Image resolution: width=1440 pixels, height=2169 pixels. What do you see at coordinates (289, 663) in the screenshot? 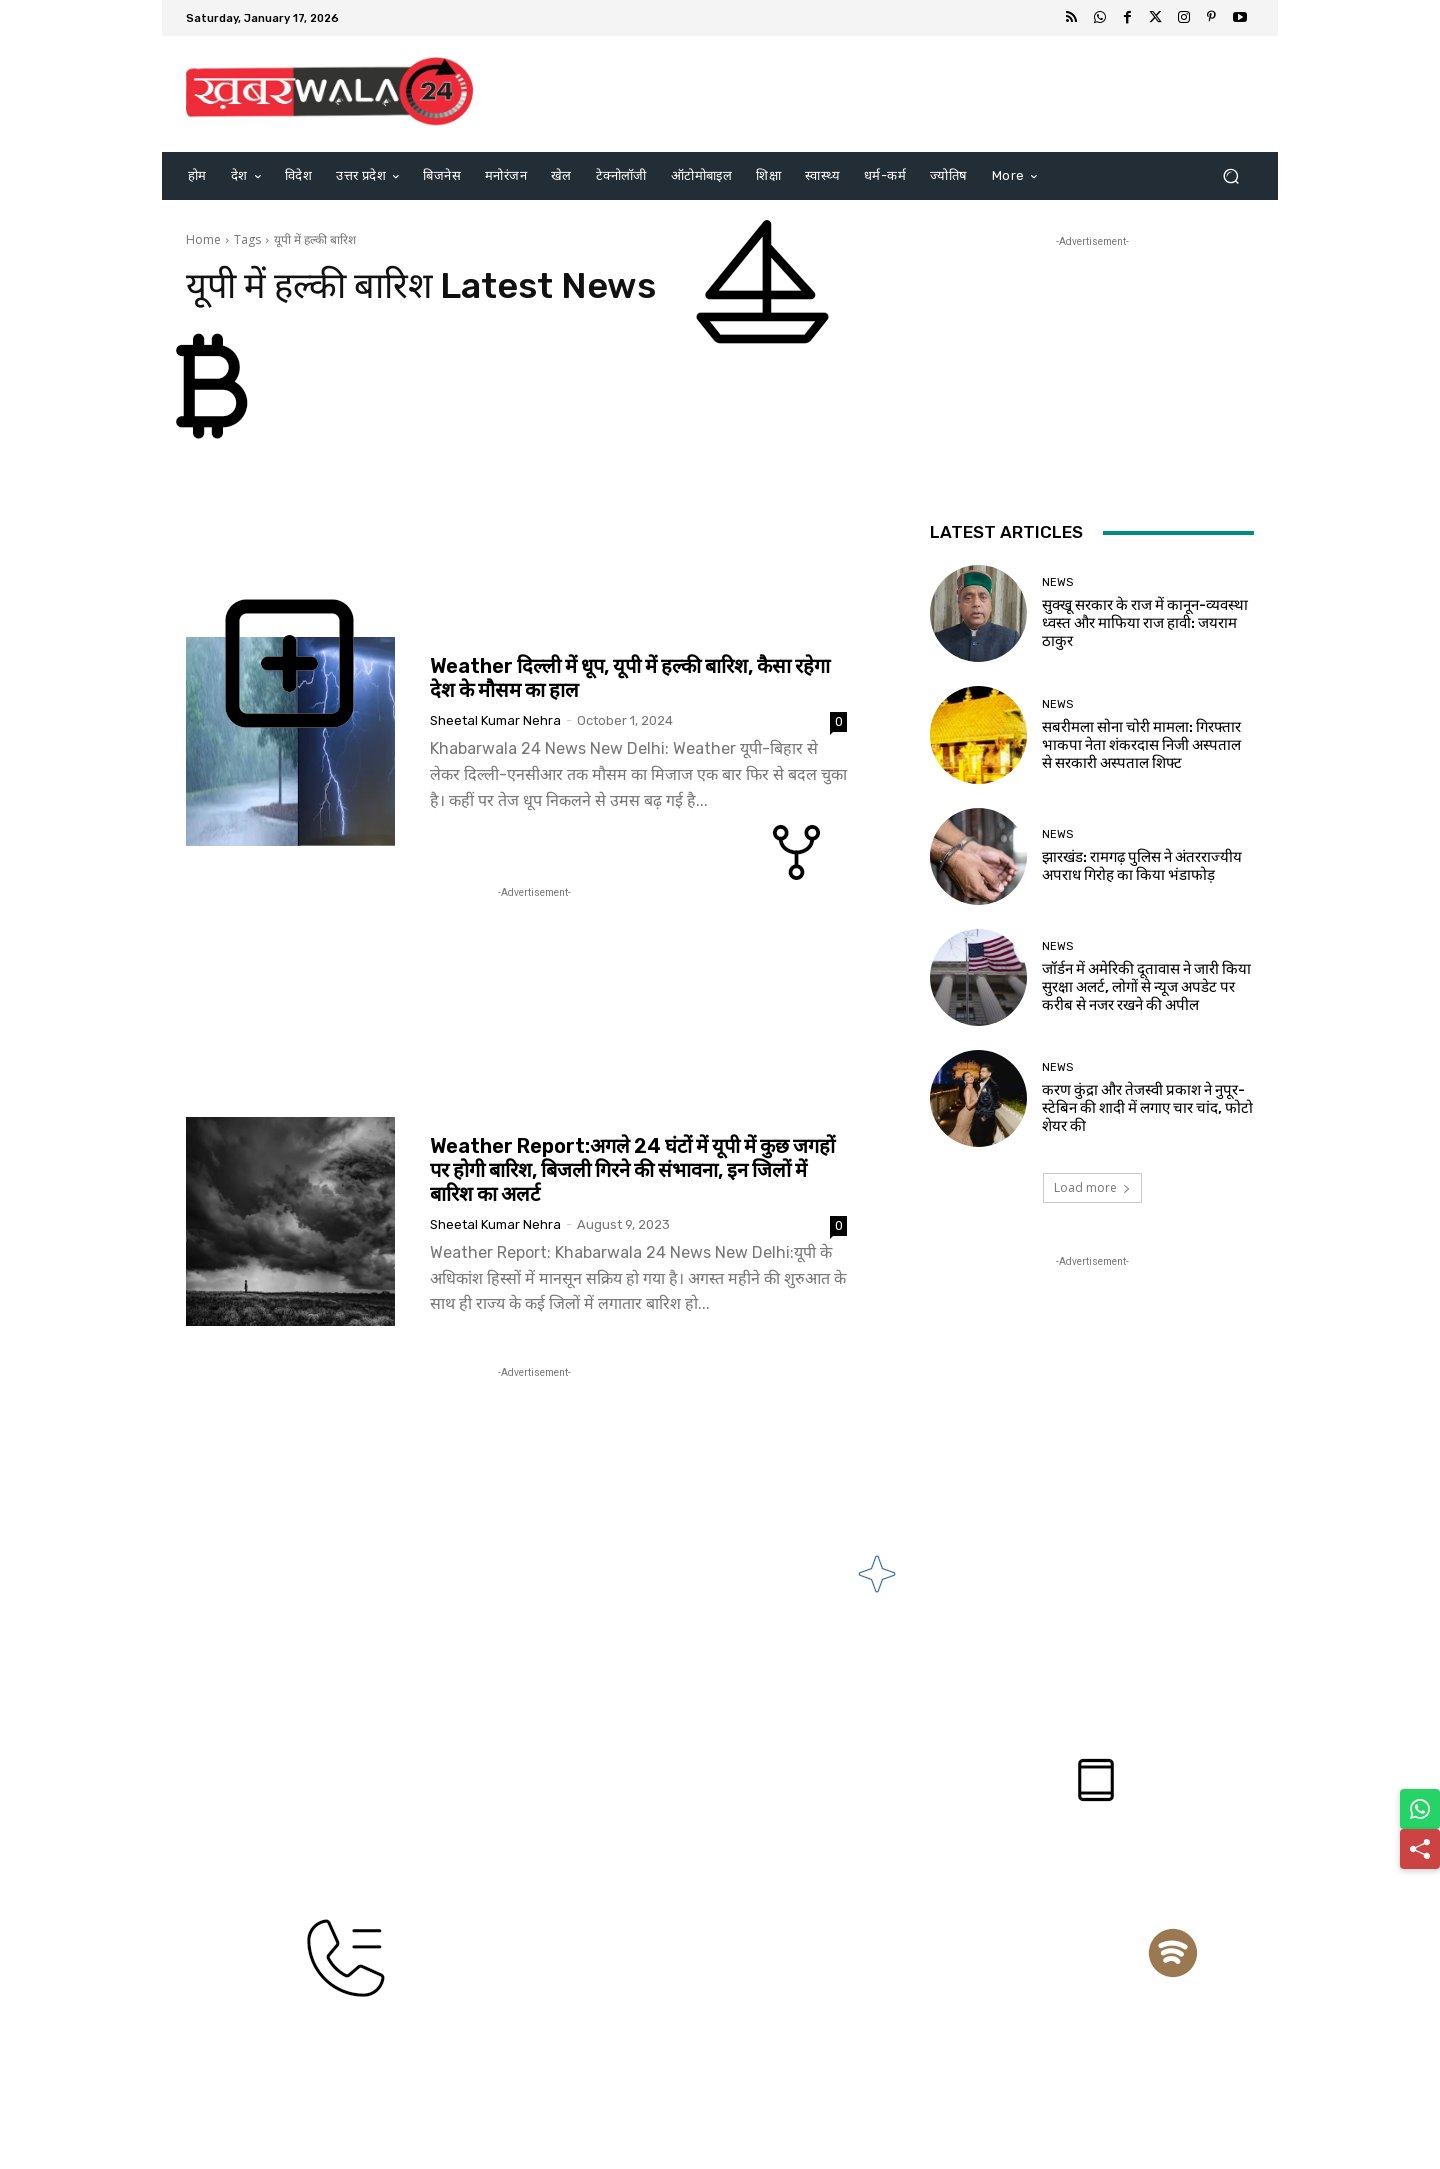
I see `add a new item or entry` at bounding box center [289, 663].